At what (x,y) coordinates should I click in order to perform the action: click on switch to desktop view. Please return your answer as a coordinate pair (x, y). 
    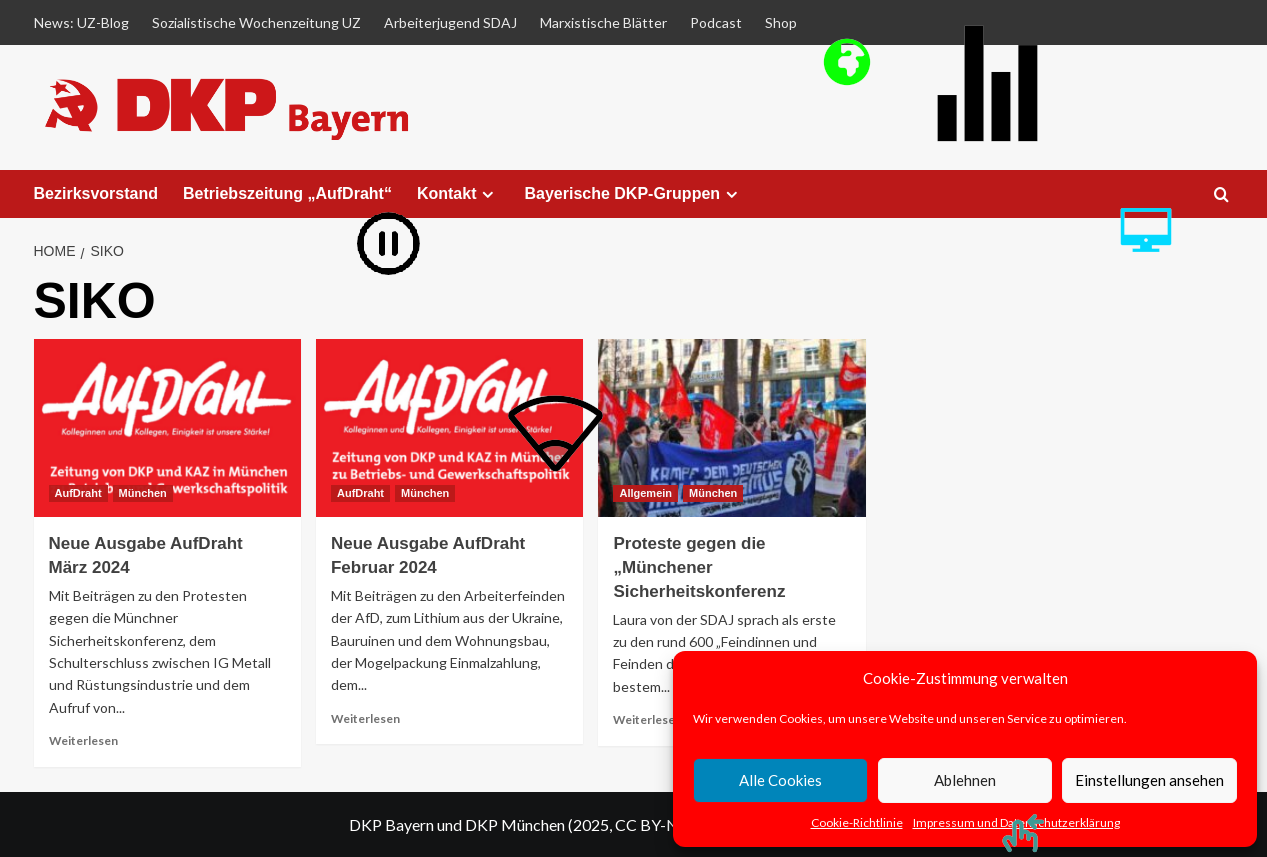
    Looking at the image, I should click on (1146, 230).